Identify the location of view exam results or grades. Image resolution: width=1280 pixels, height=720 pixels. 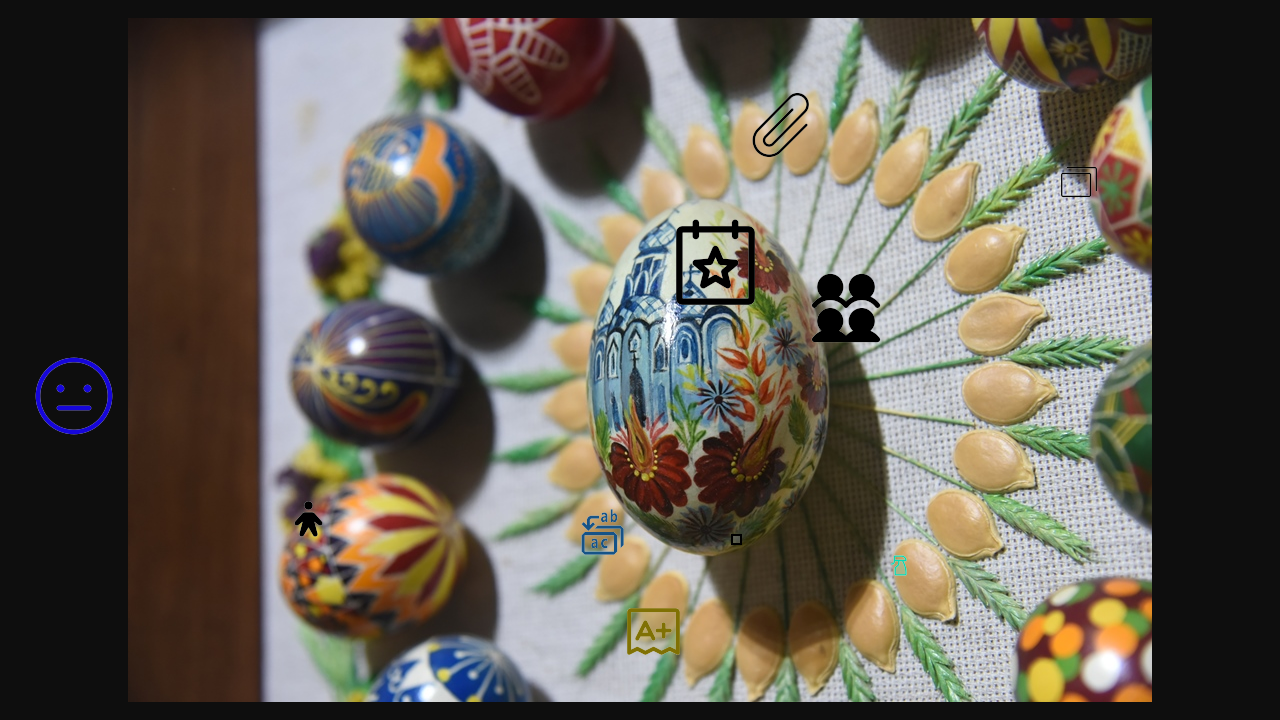
(653, 630).